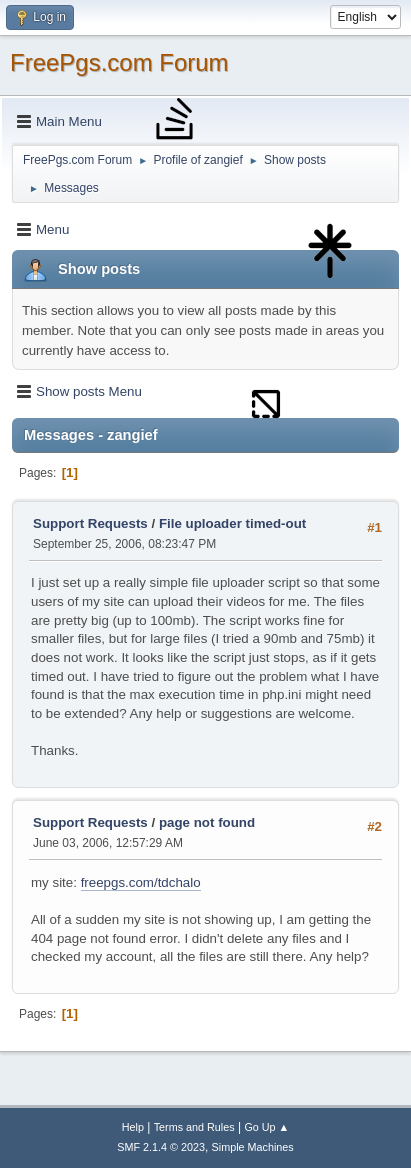 The width and height of the screenshot is (411, 1168). Describe the element at coordinates (330, 251) in the screenshot. I see `visit linktree profile` at that location.